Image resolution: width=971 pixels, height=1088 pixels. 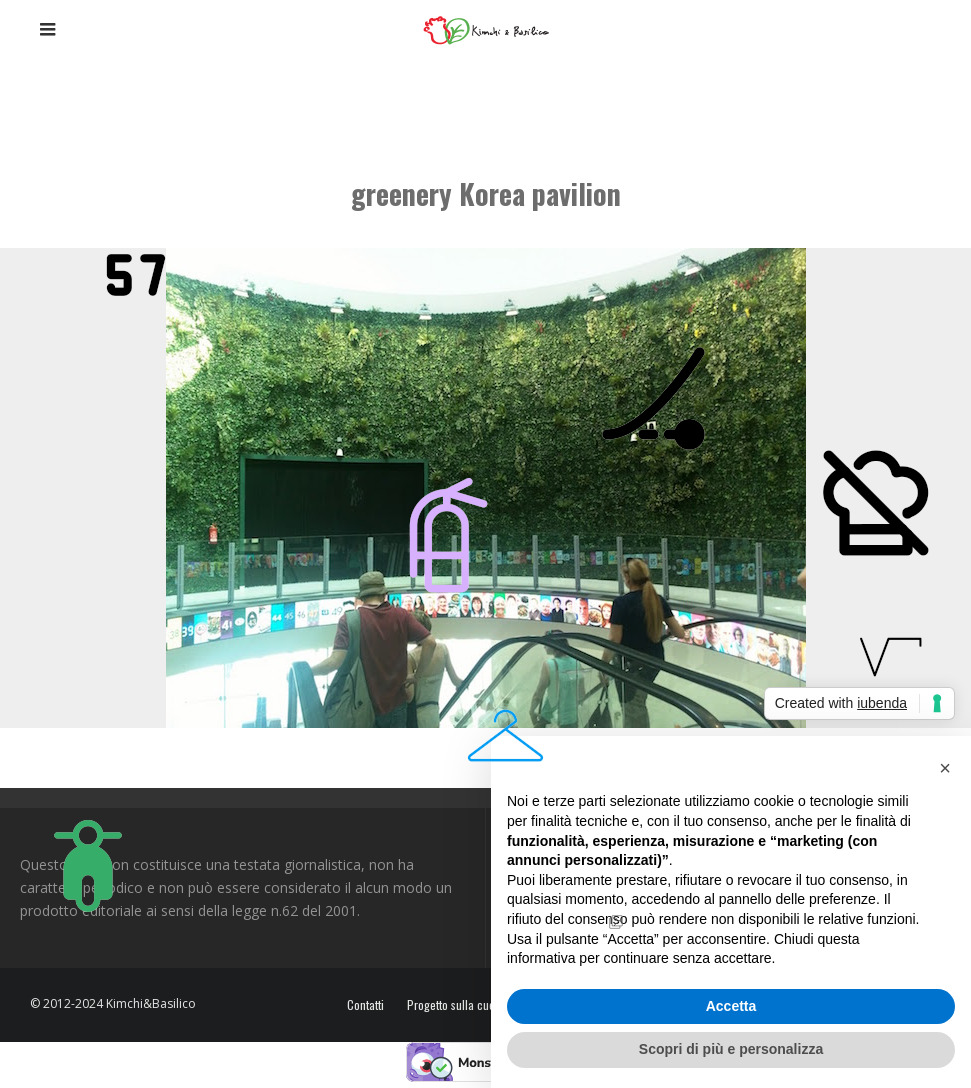 What do you see at coordinates (653, 398) in the screenshot?
I see `adjust ease-in animation curve` at bounding box center [653, 398].